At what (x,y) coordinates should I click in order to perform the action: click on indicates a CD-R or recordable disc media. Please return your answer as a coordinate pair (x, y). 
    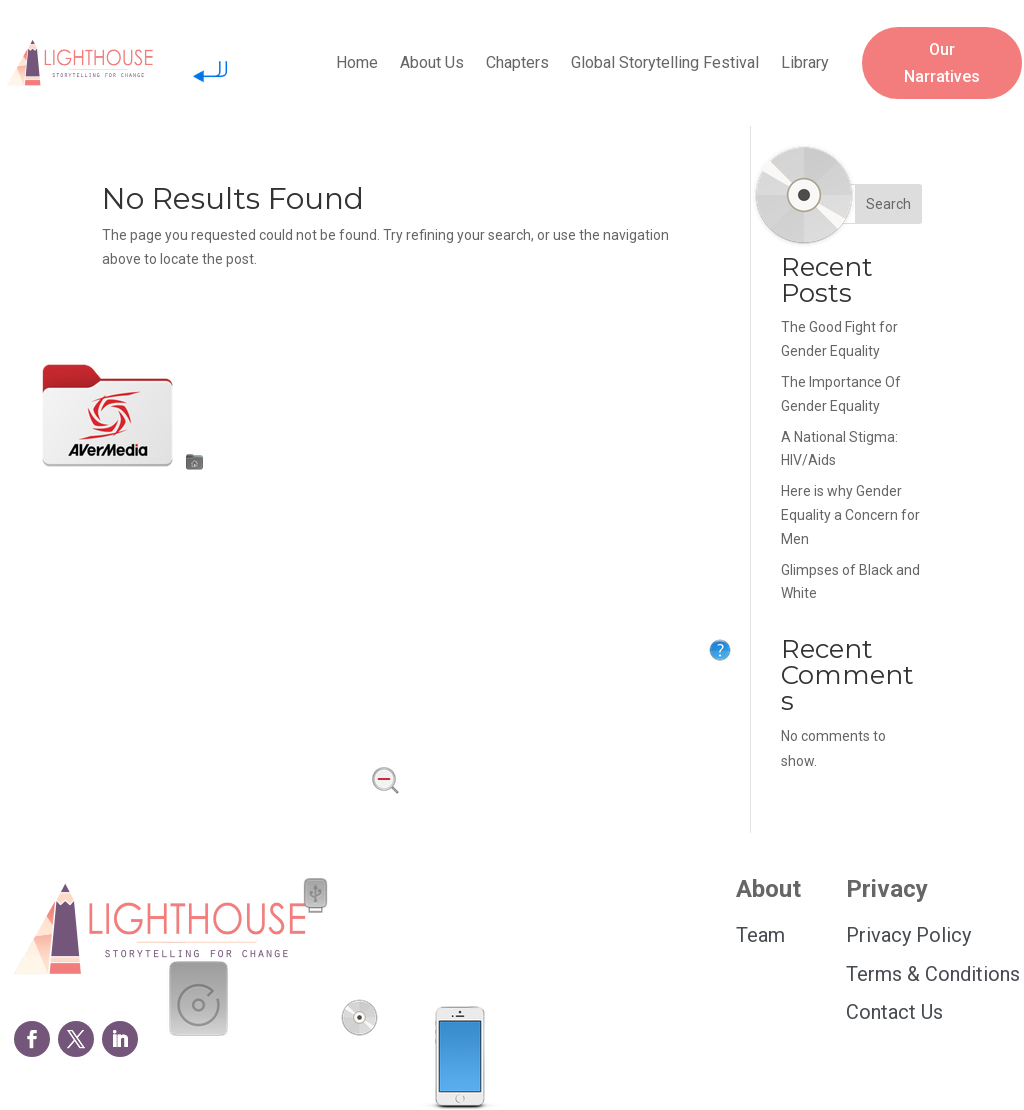
    Looking at the image, I should click on (804, 195).